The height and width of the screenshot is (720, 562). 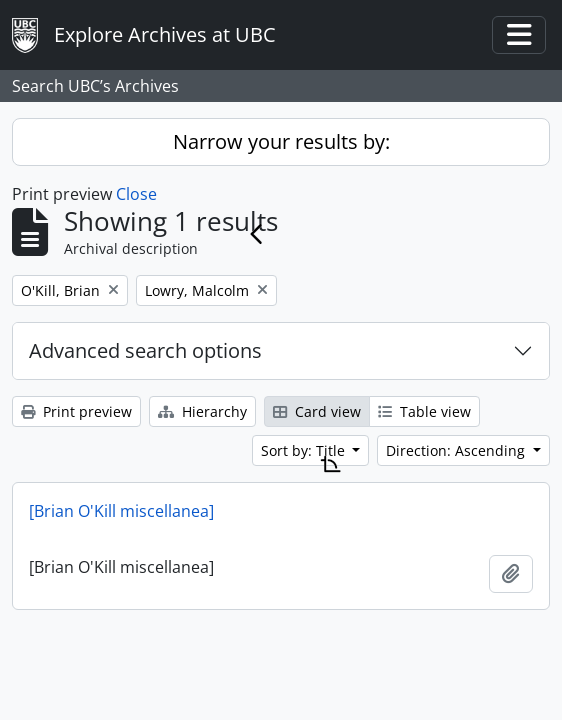 I want to click on measure or display an angle, so click(x=330, y=465).